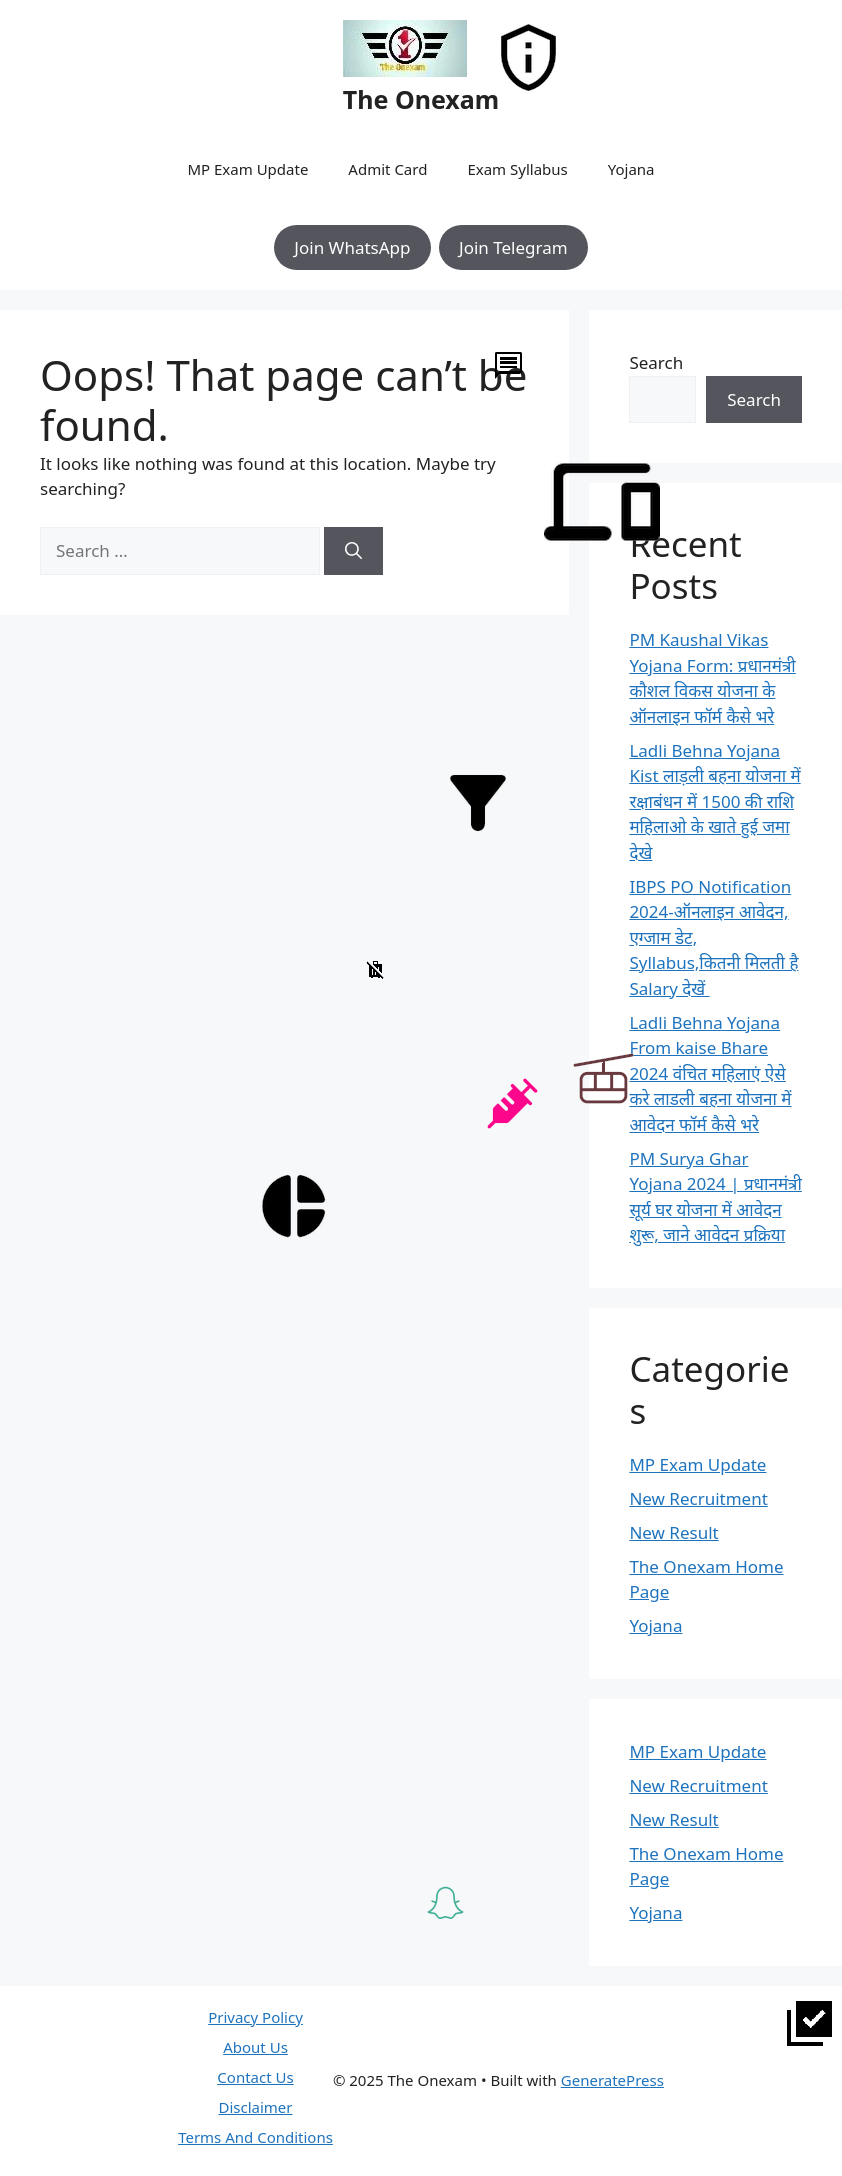 The width and height of the screenshot is (842, 2176). What do you see at coordinates (294, 1206) in the screenshot?
I see `view data breakdown or statistics` at bounding box center [294, 1206].